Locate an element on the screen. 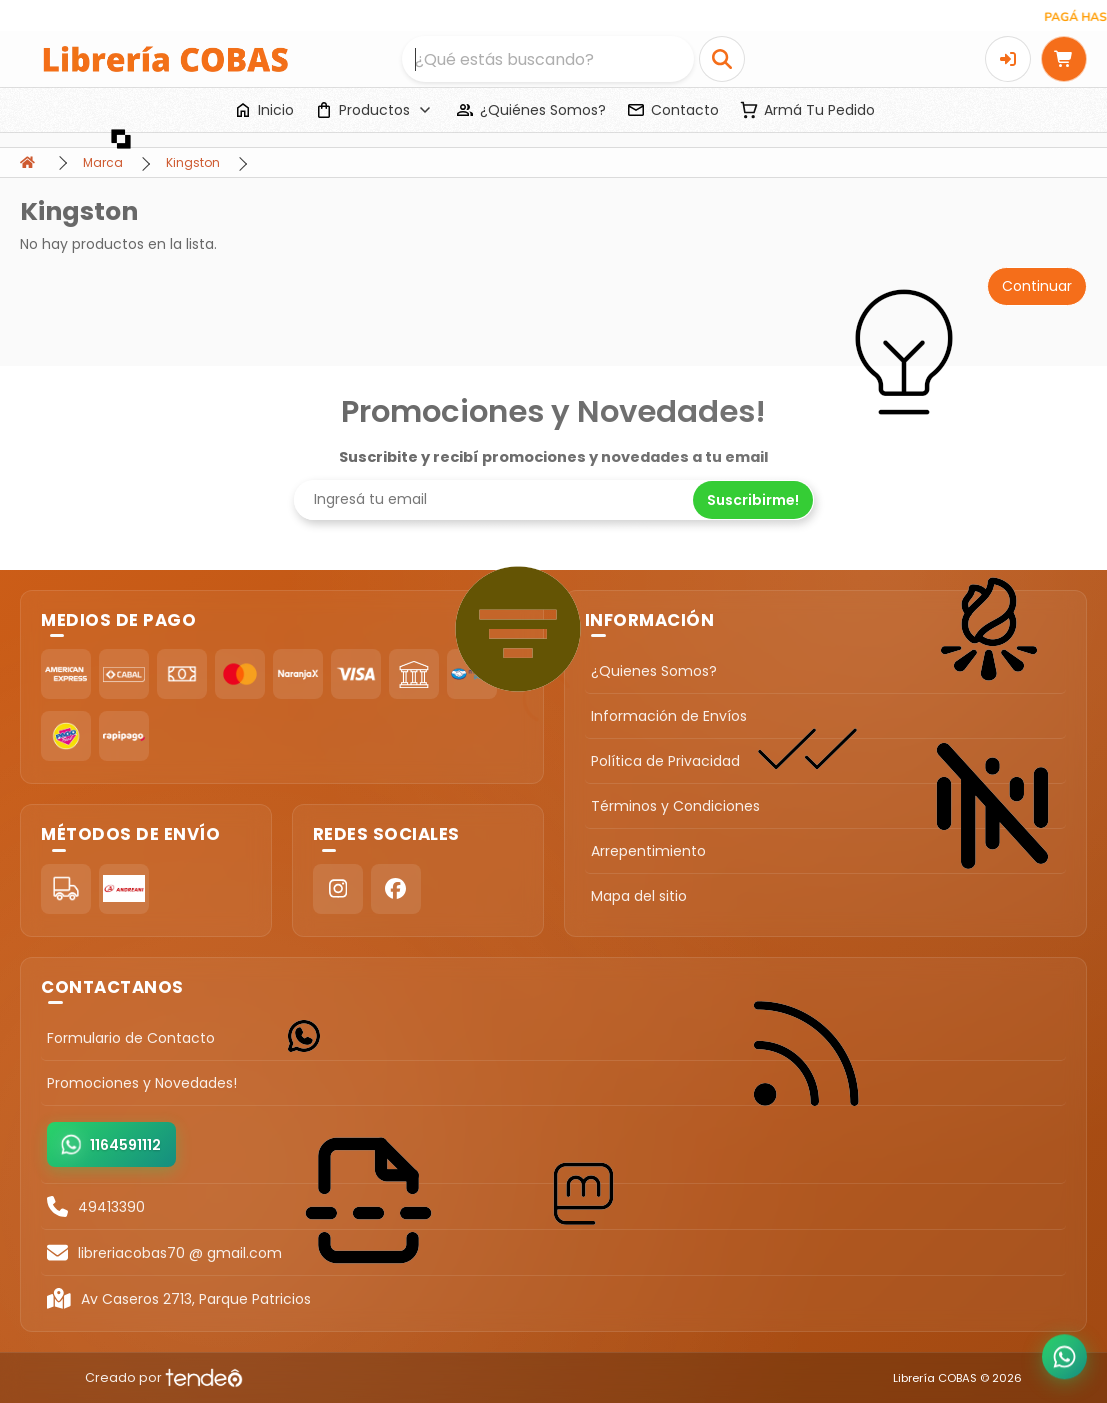  indicates multiple items selected or completed is located at coordinates (807, 750).